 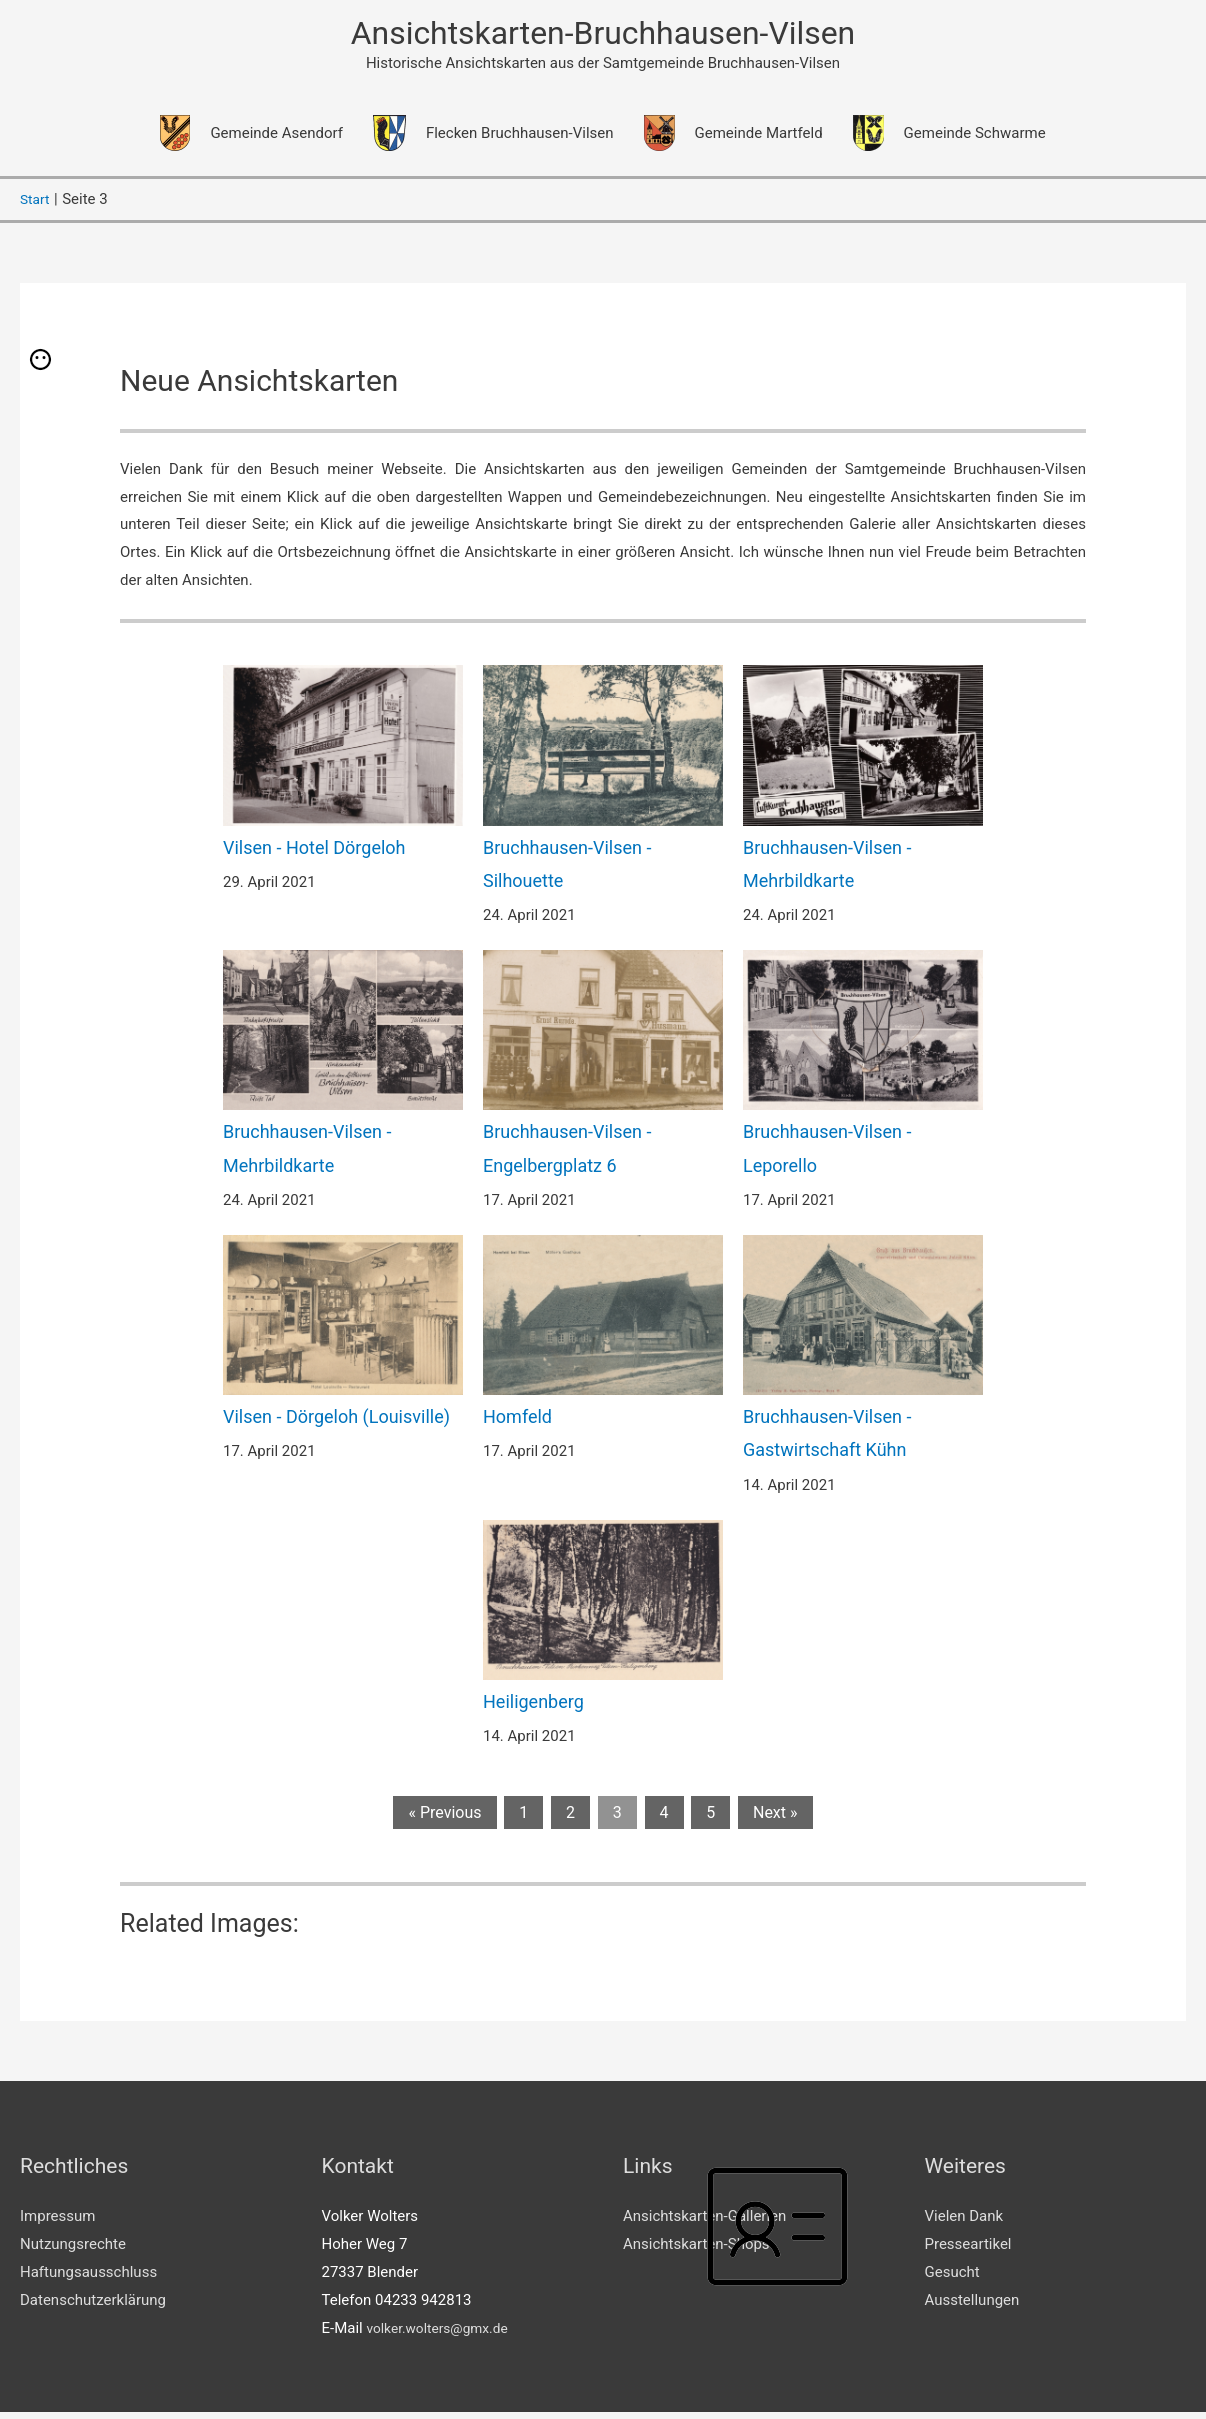 I want to click on view profile or account information, so click(x=777, y=2226).